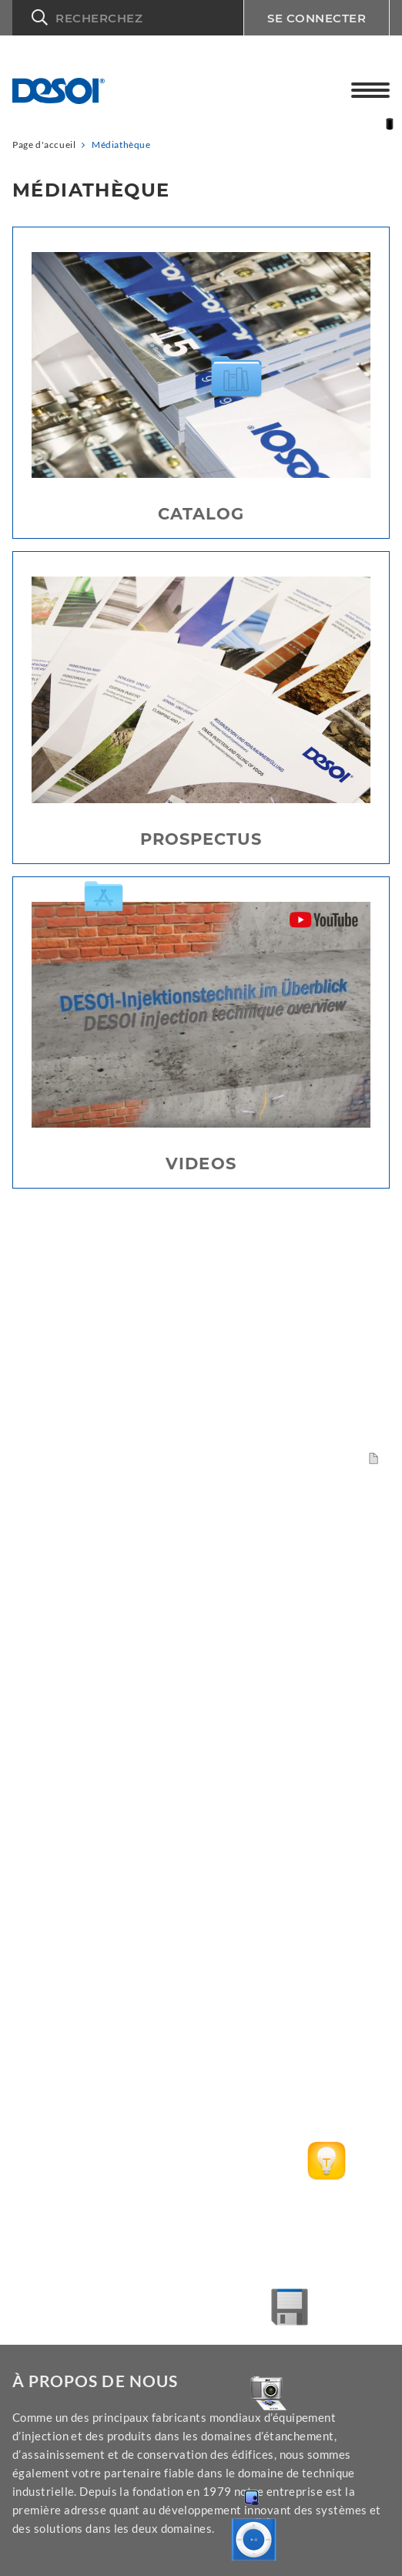 The width and height of the screenshot is (402, 2576). What do you see at coordinates (327, 2161) in the screenshot?
I see `open the tips app for helpful hints and tutorials` at bounding box center [327, 2161].